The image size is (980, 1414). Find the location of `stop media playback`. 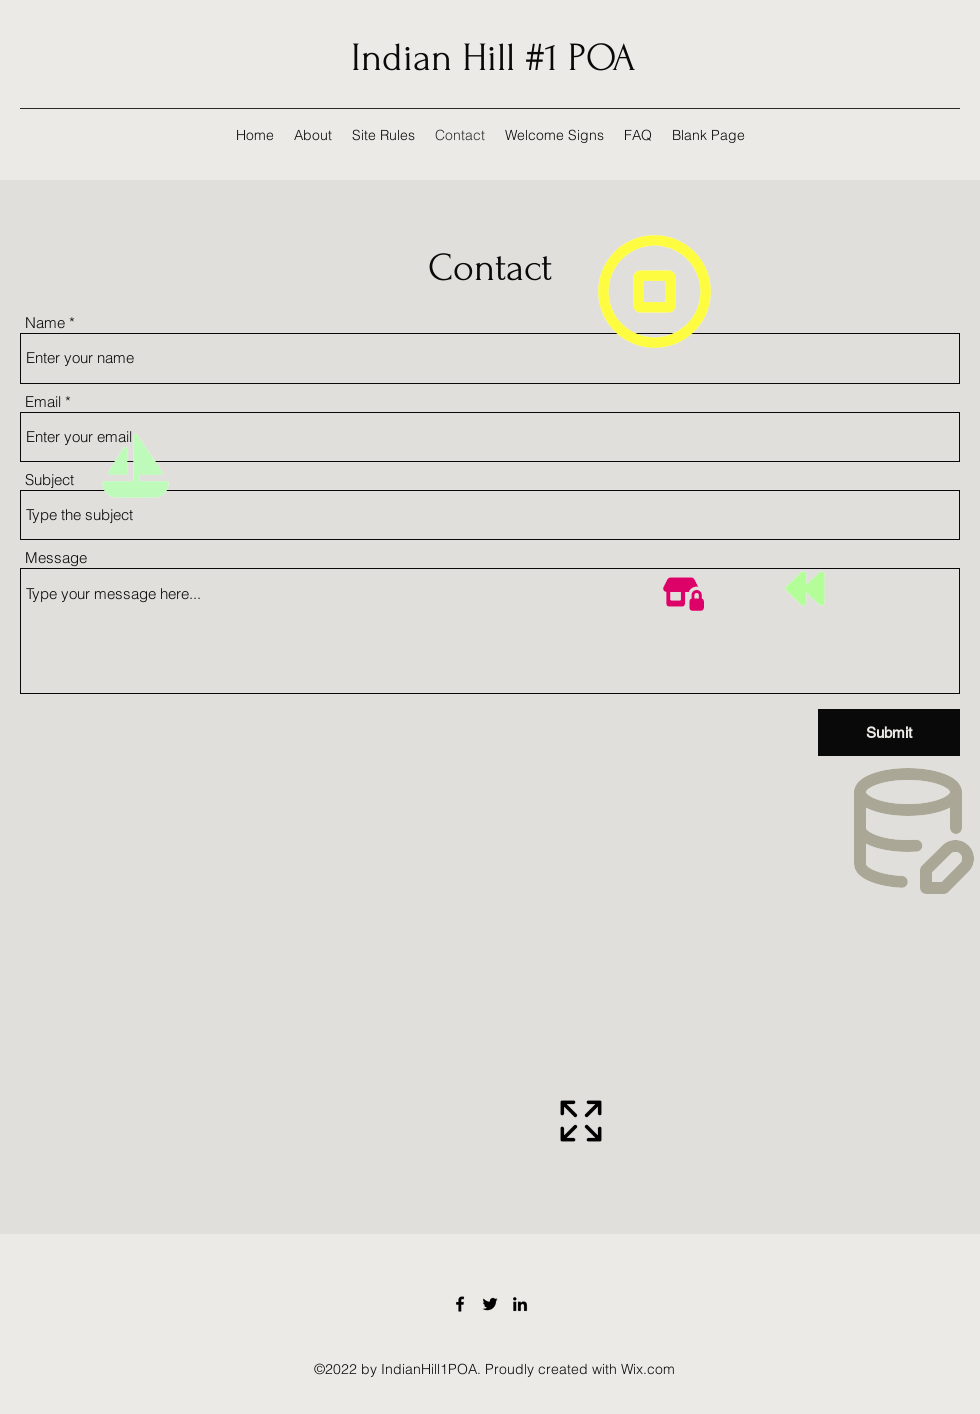

stop media playback is located at coordinates (654, 291).